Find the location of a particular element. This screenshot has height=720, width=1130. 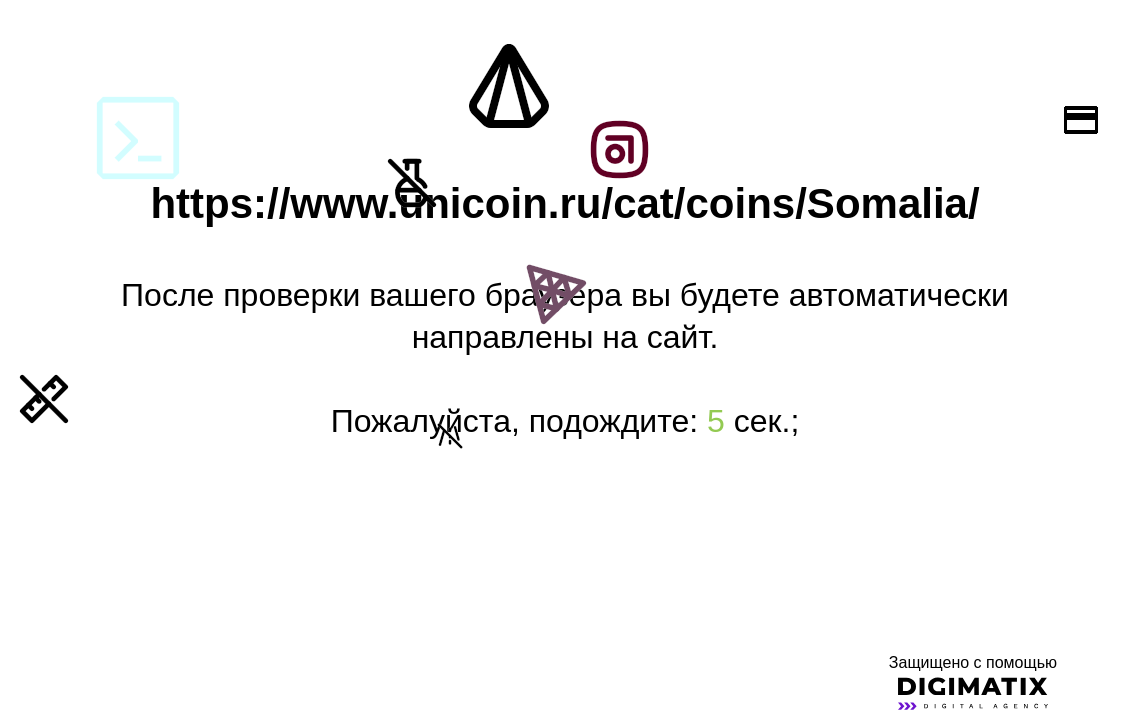

access payment methods is located at coordinates (1081, 120).